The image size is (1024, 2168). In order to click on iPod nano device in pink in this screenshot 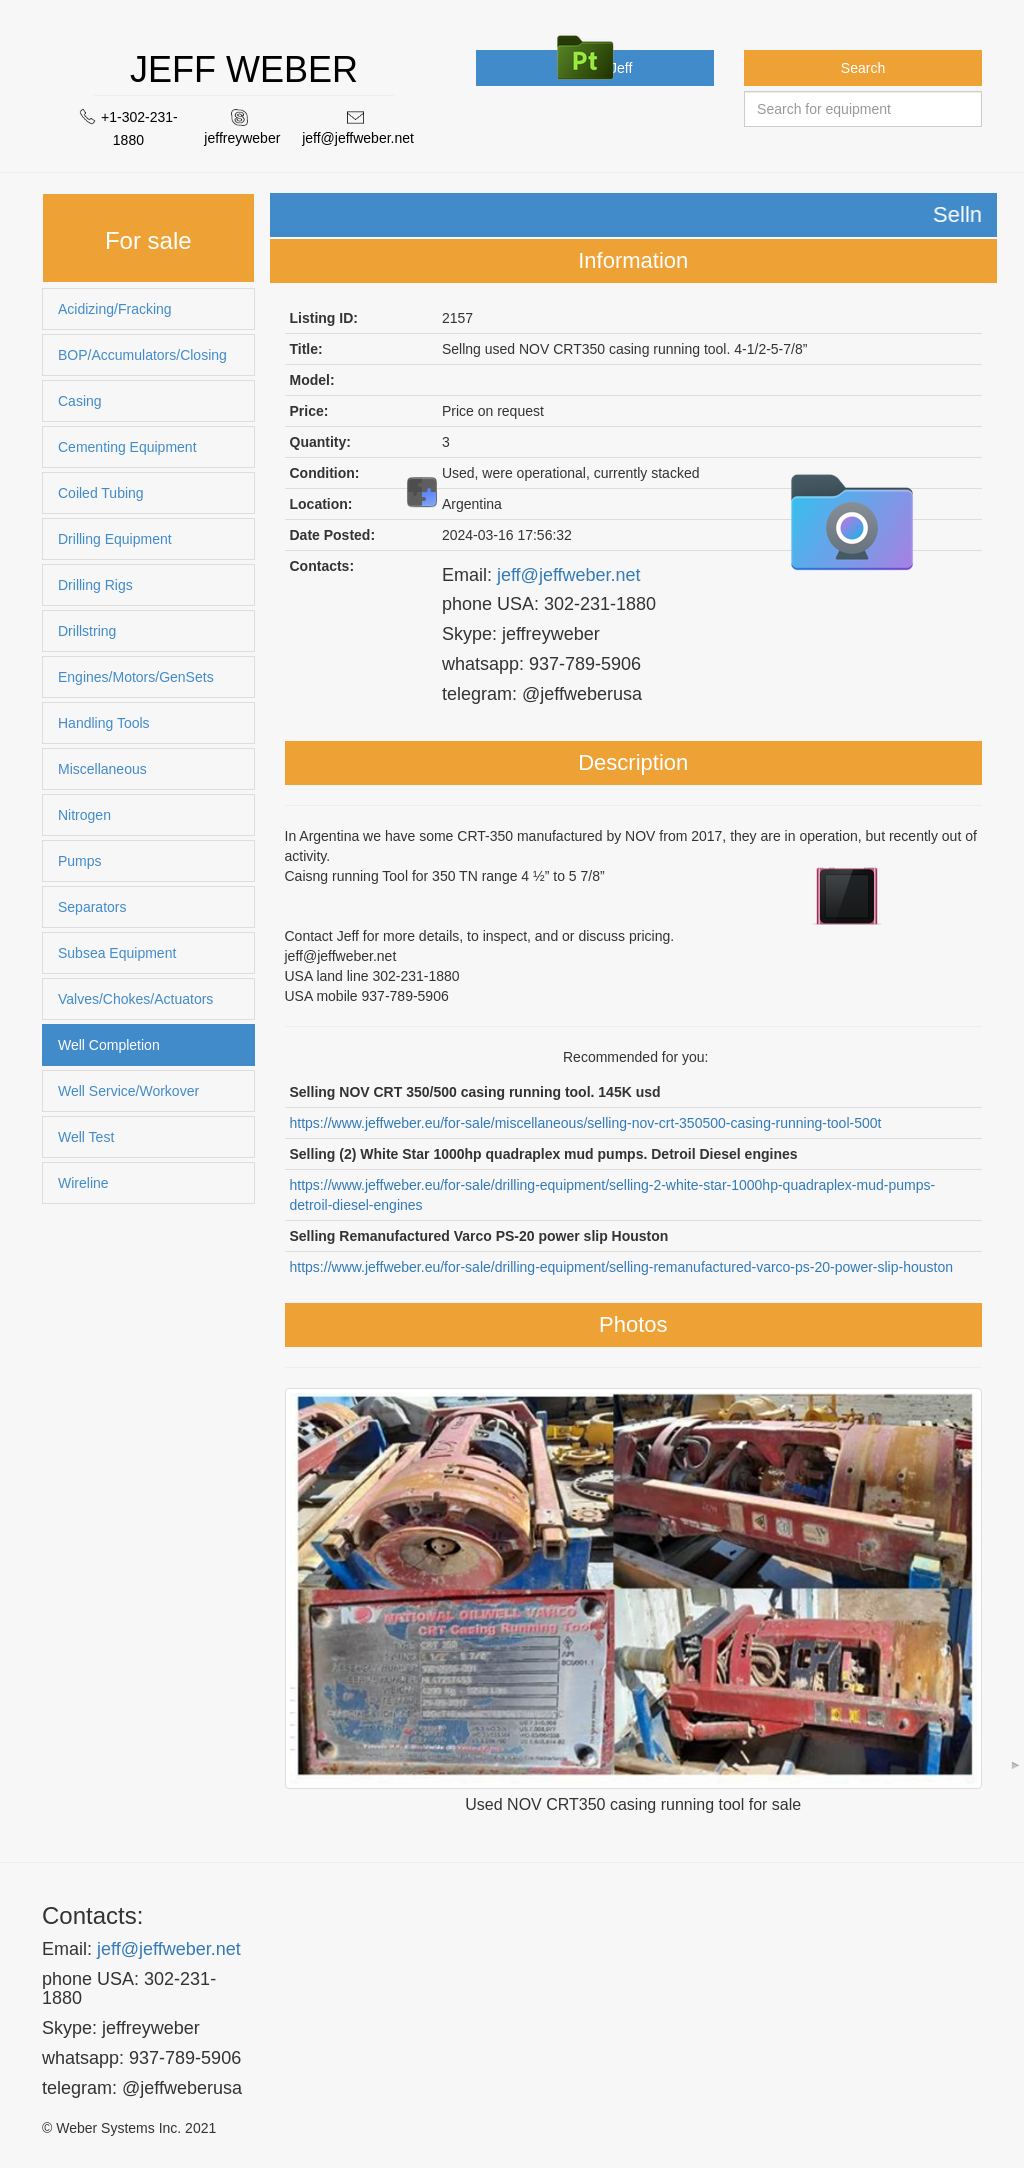, I will do `click(847, 896)`.